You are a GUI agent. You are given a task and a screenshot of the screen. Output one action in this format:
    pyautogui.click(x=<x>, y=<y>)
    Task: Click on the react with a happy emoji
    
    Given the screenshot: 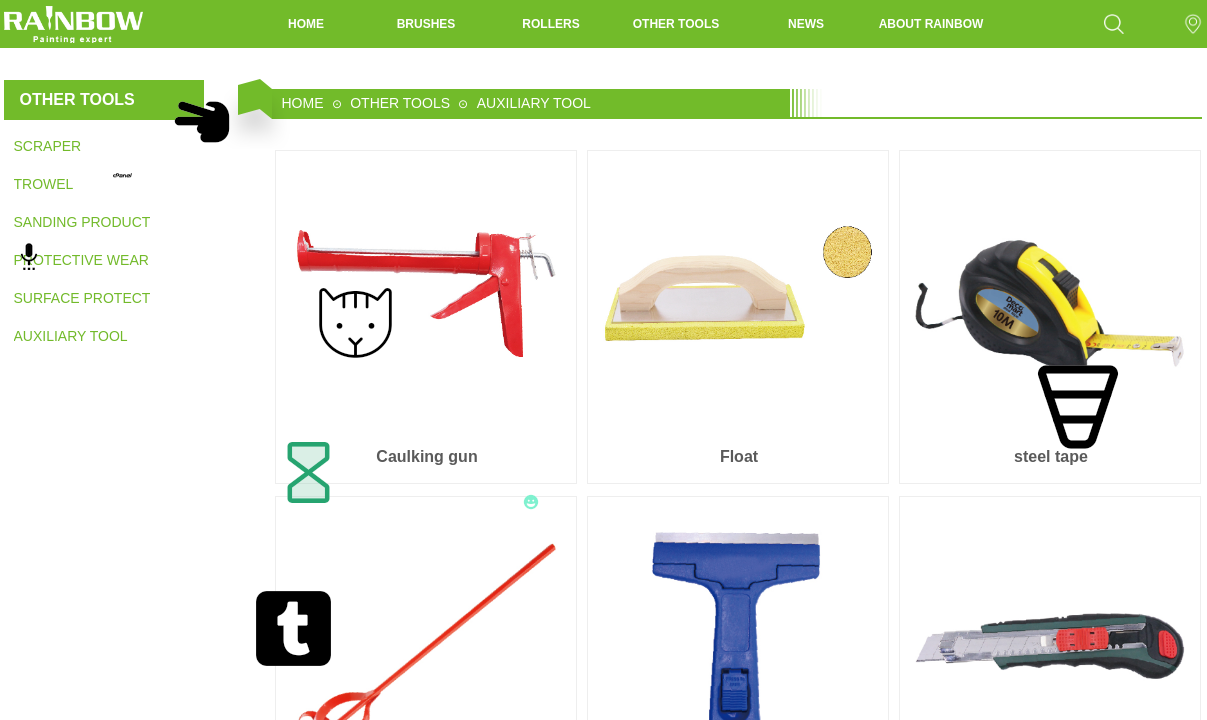 What is the action you would take?
    pyautogui.click(x=531, y=502)
    